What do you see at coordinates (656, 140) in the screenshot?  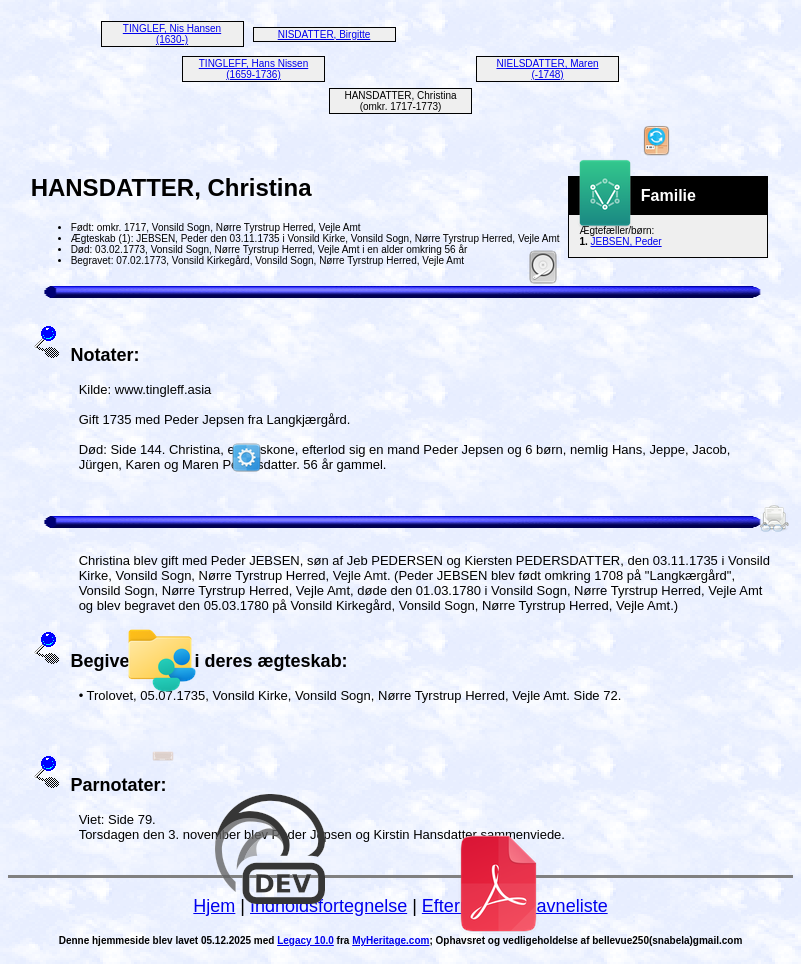 I see `system package updates available` at bounding box center [656, 140].